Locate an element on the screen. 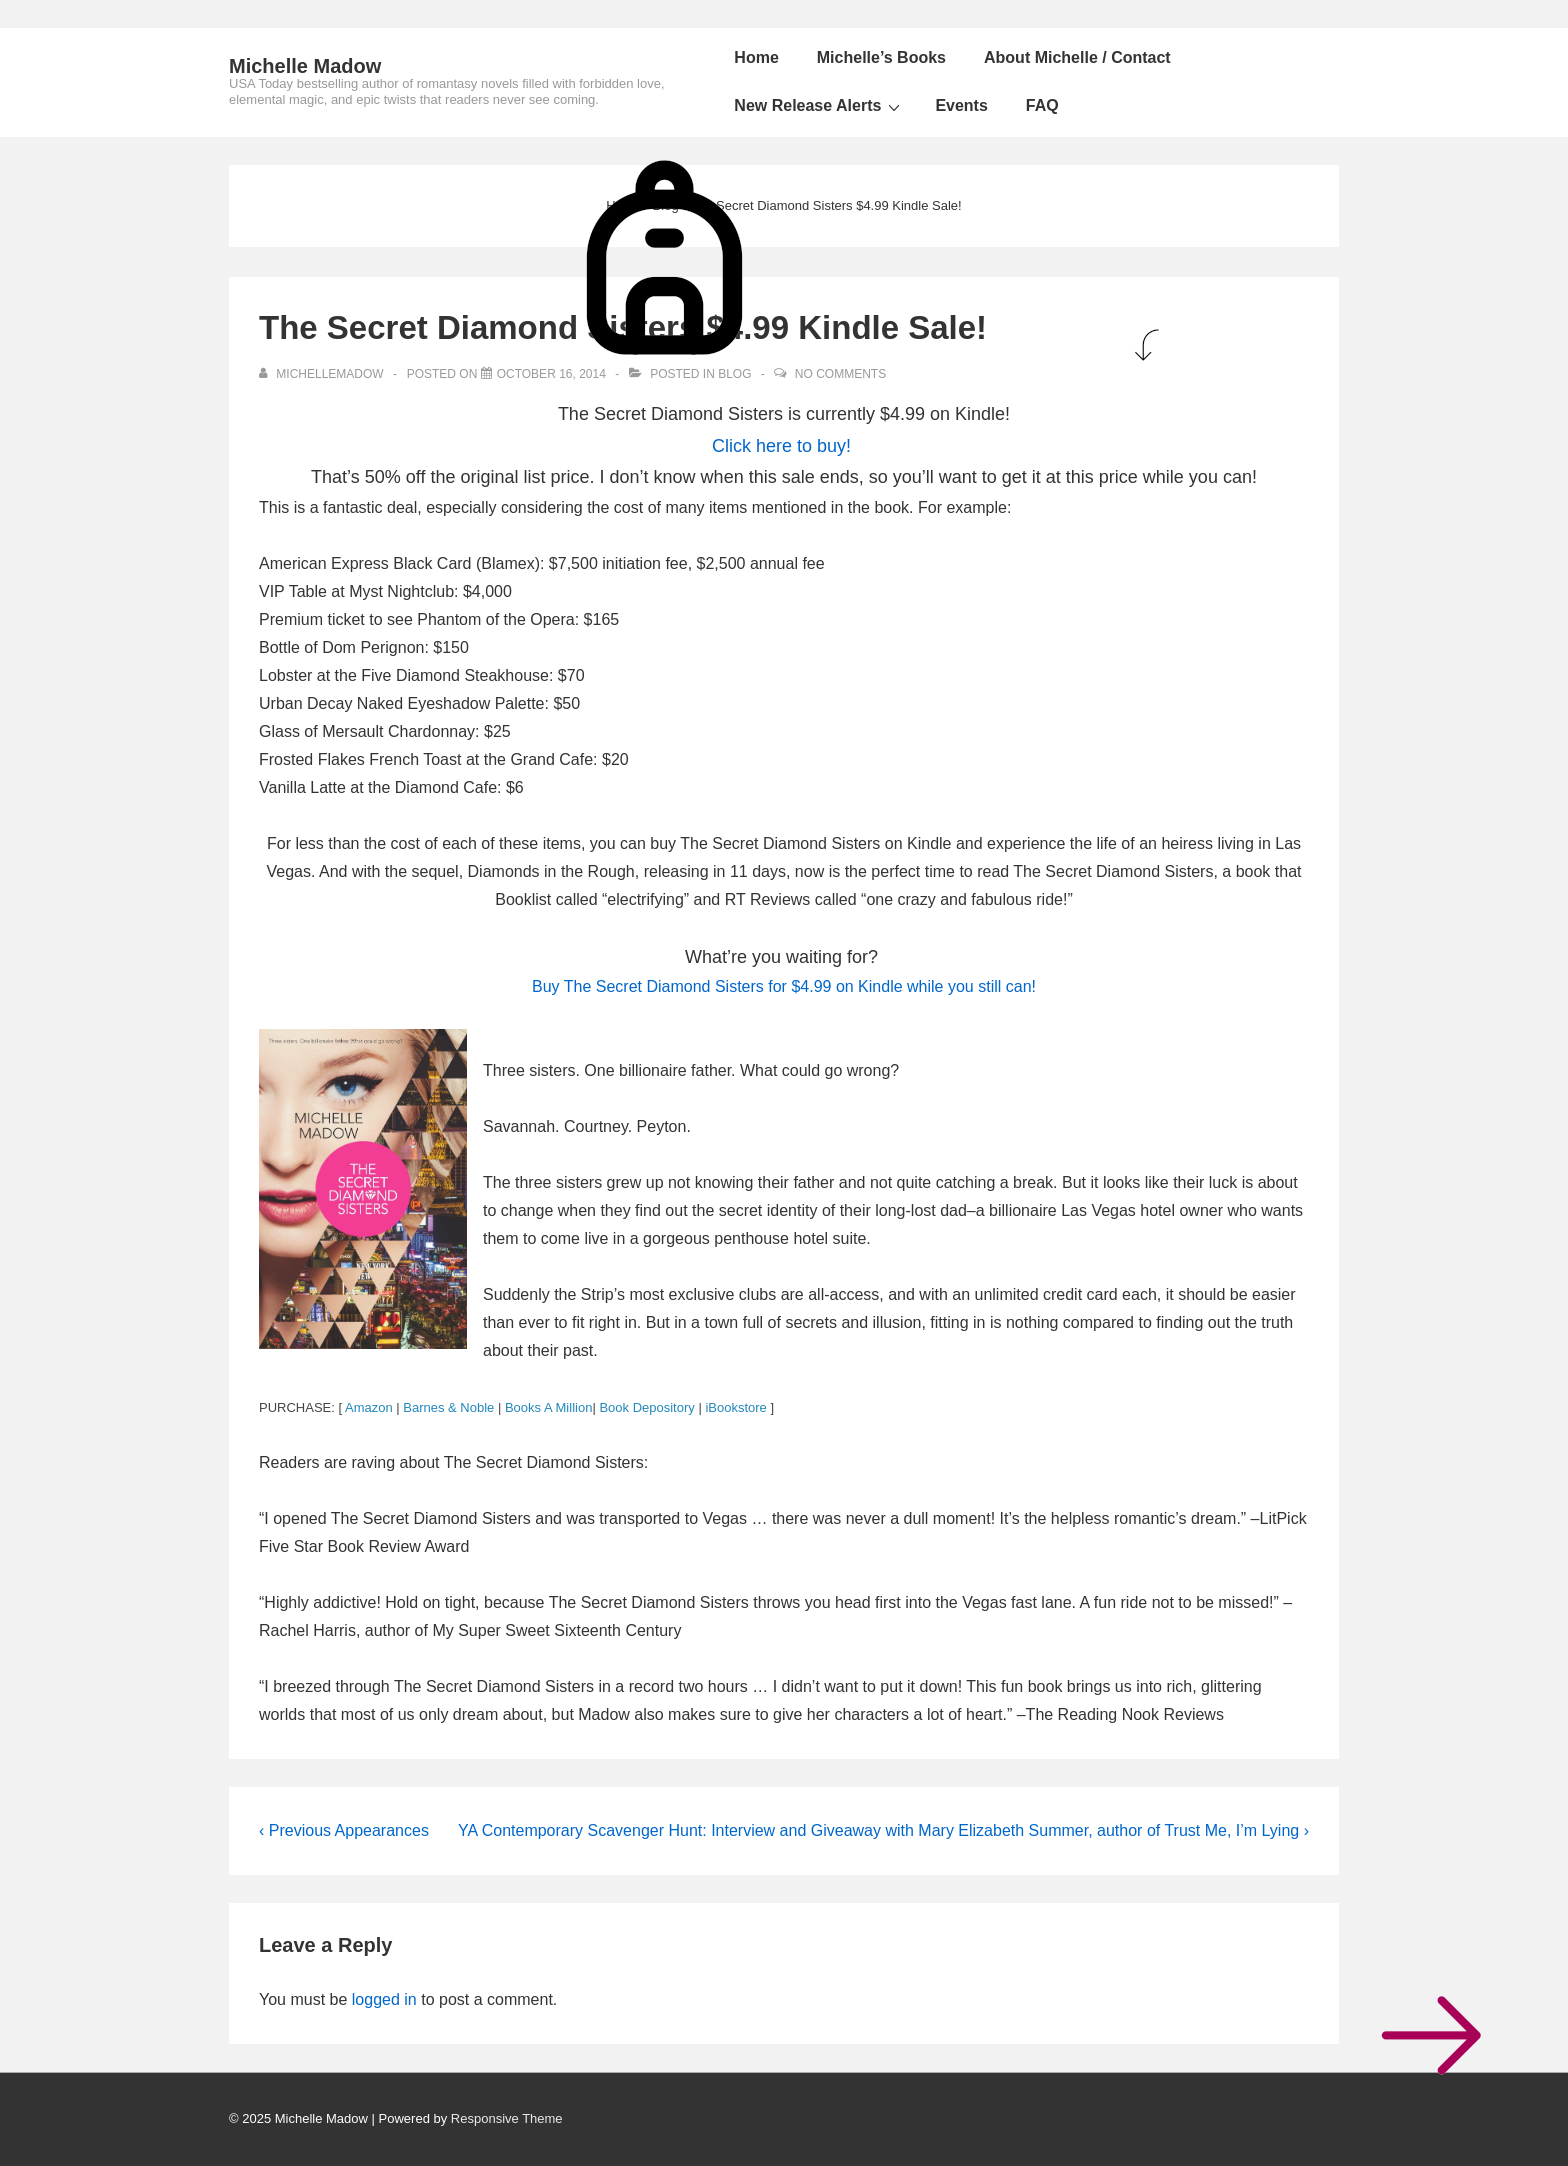  navigate to the next item or page is located at coordinates (1432, 2034).